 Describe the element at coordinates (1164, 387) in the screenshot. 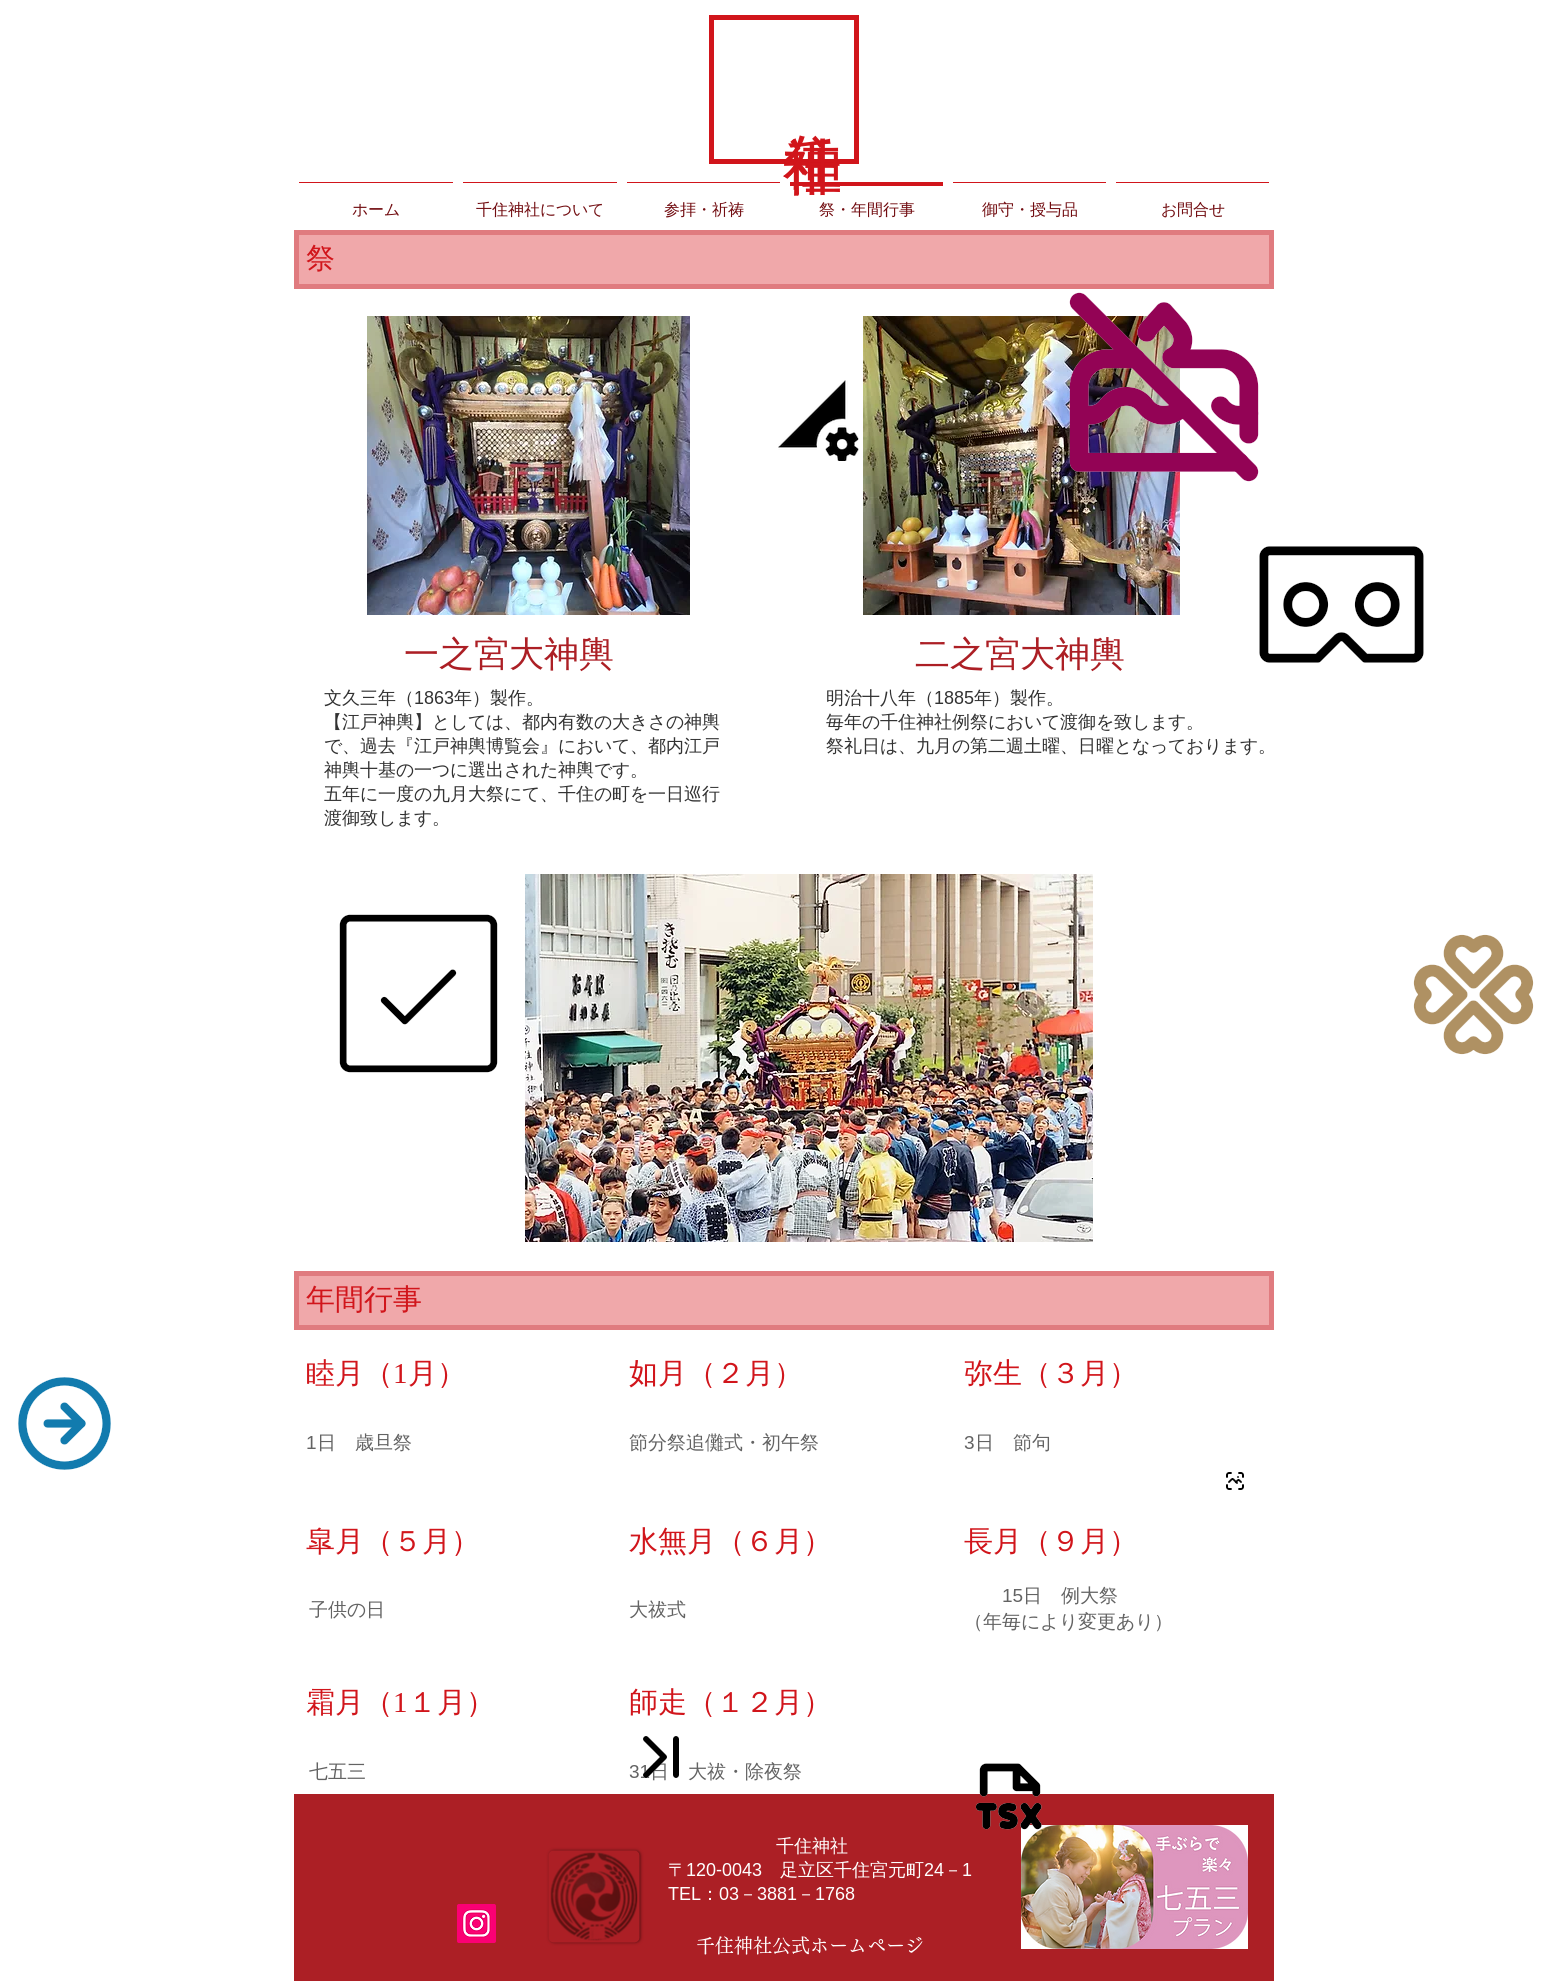

I see `no cake or desserts allowed` at that location.